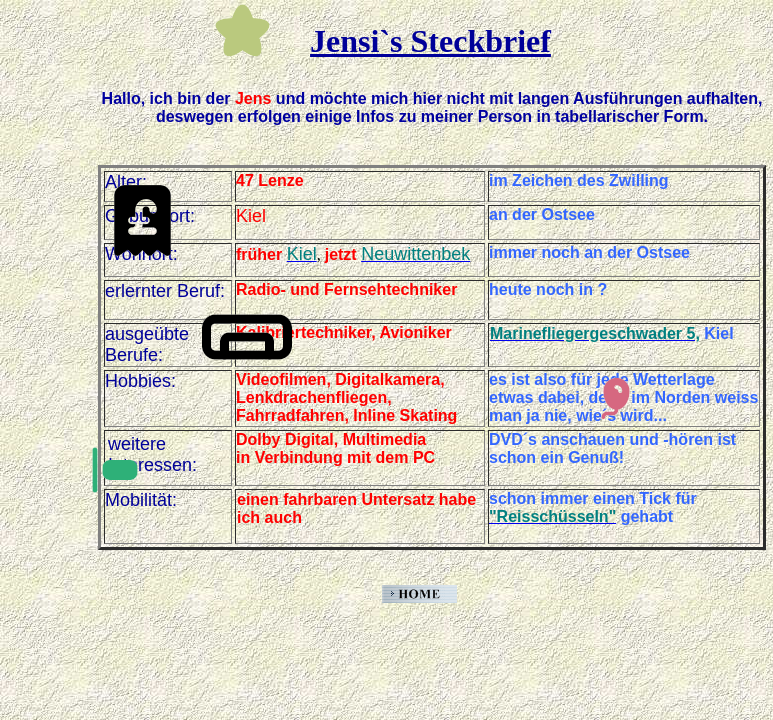 This screenshot has width=773, height=720. Describe the element at coordinates (142, 220) in the screenshot. I see `view receipt or transaction in British pounds` at that location.